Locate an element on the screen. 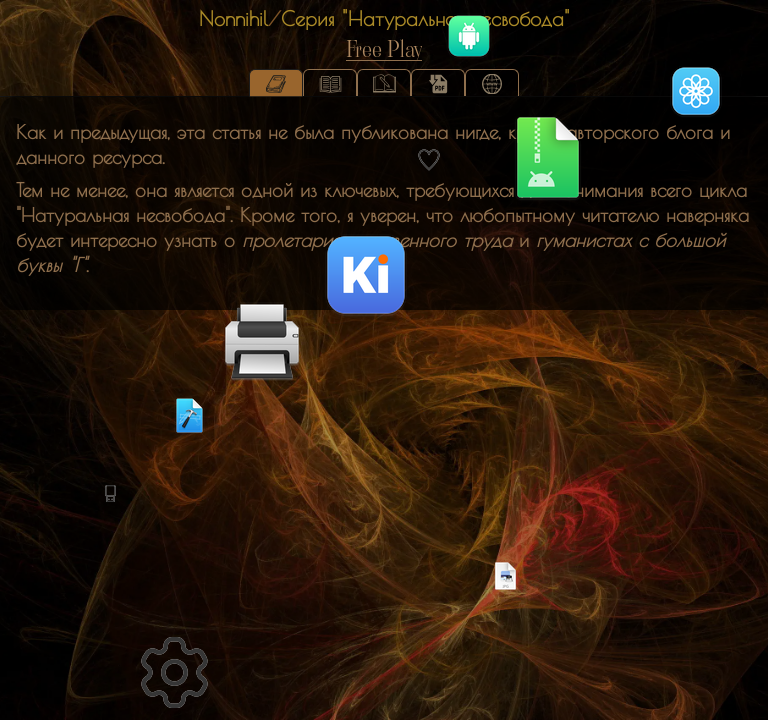  access system settings is located at coordinates (174, 672).